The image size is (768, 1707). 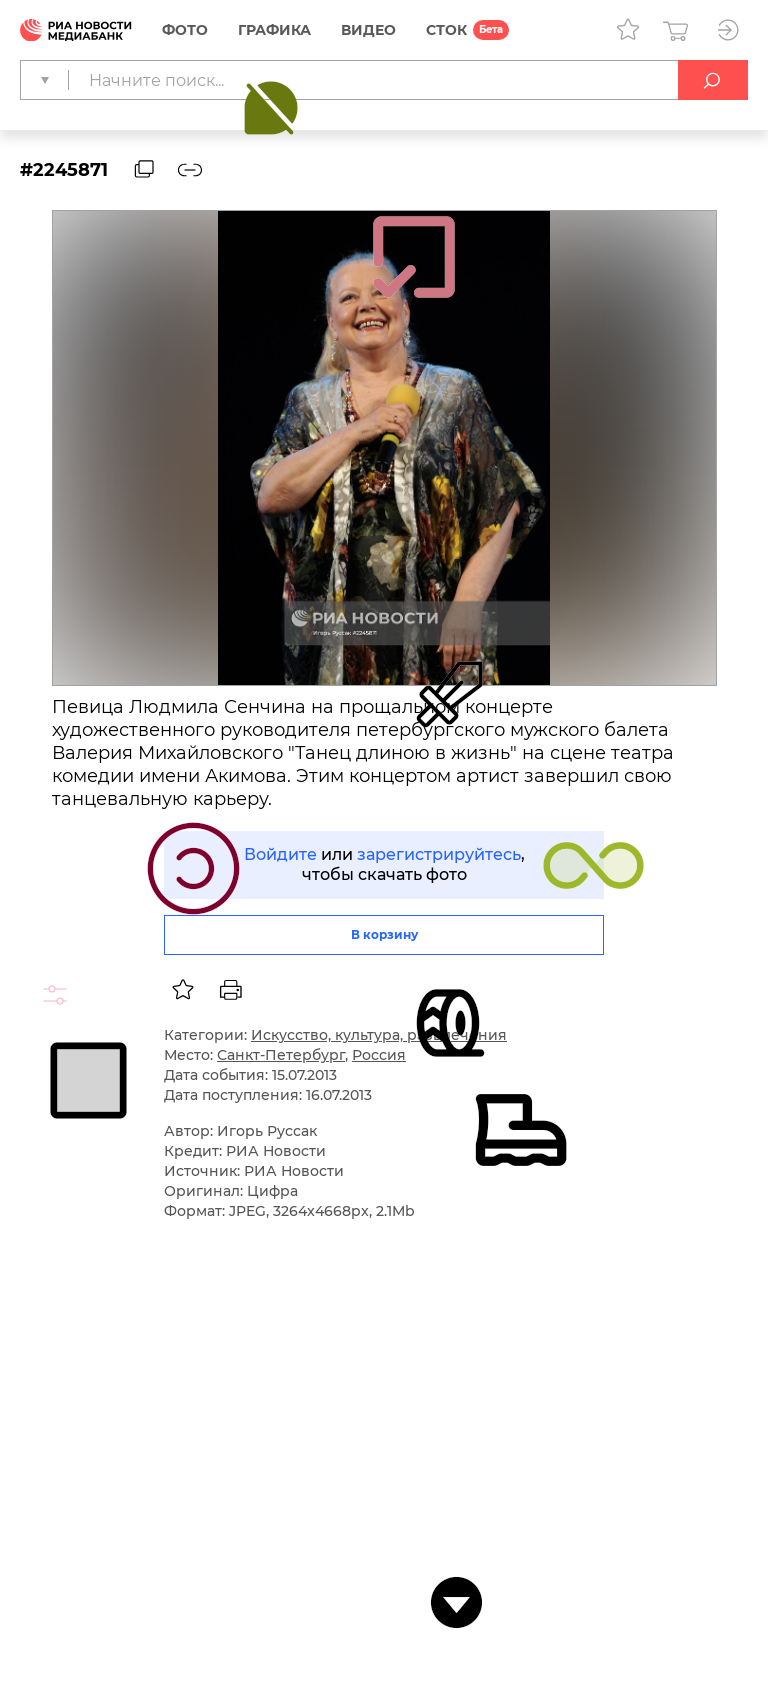 What do you see at coordinates (593, 865) in the screenshot?
I see `indicates unlimited or infinite content` at bounding box center [593, 865].